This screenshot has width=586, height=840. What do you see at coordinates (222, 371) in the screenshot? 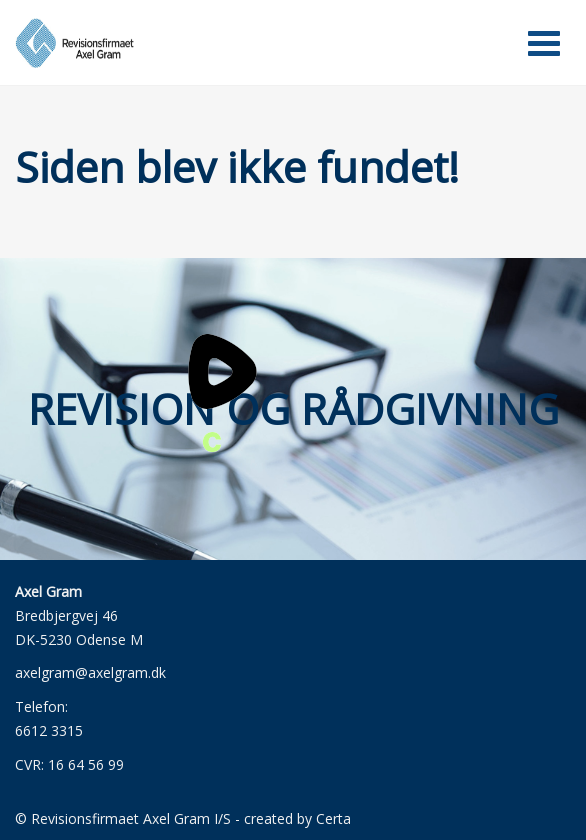
I see `open the Rumble app` at bounding box center [222, 371].